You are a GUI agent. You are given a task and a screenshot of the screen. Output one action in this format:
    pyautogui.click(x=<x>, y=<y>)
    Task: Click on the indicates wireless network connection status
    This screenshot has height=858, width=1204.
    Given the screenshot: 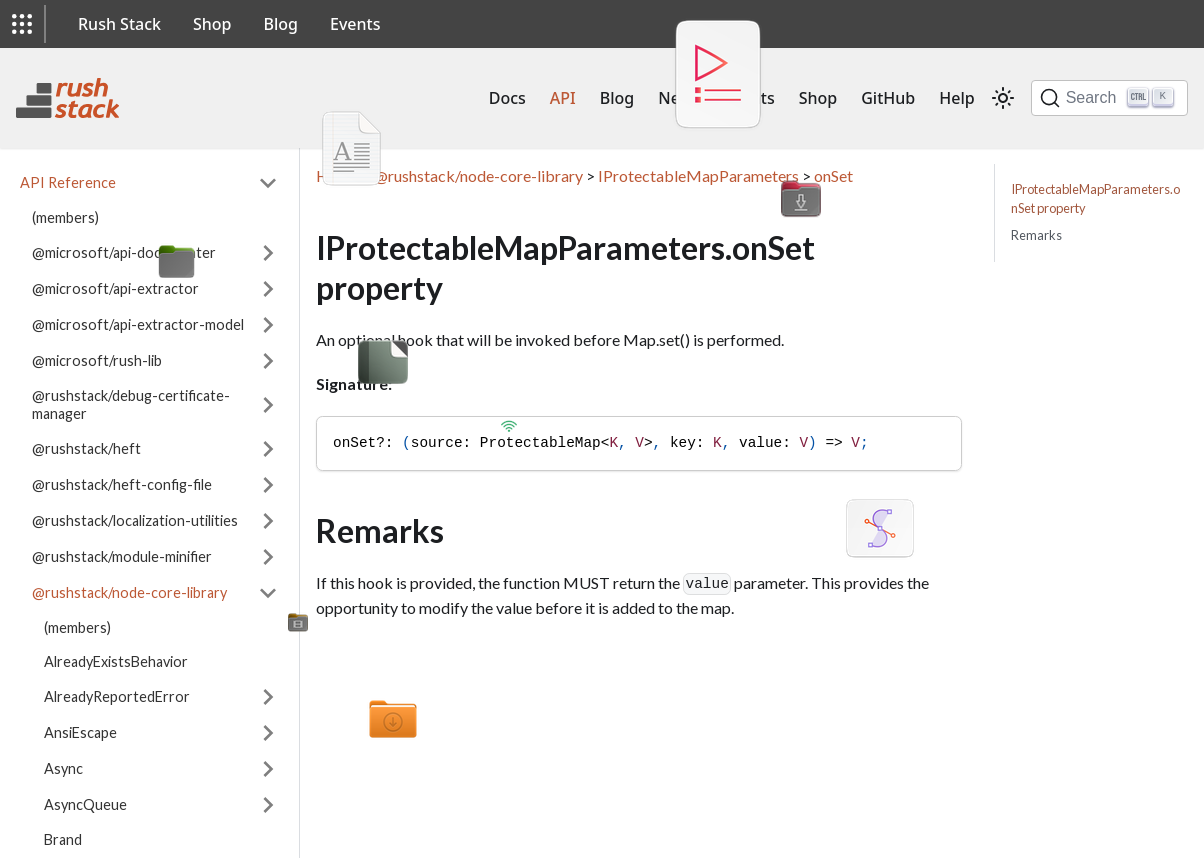 What is the action you would take?
    pyautogui.click(x=509, y=426)
    